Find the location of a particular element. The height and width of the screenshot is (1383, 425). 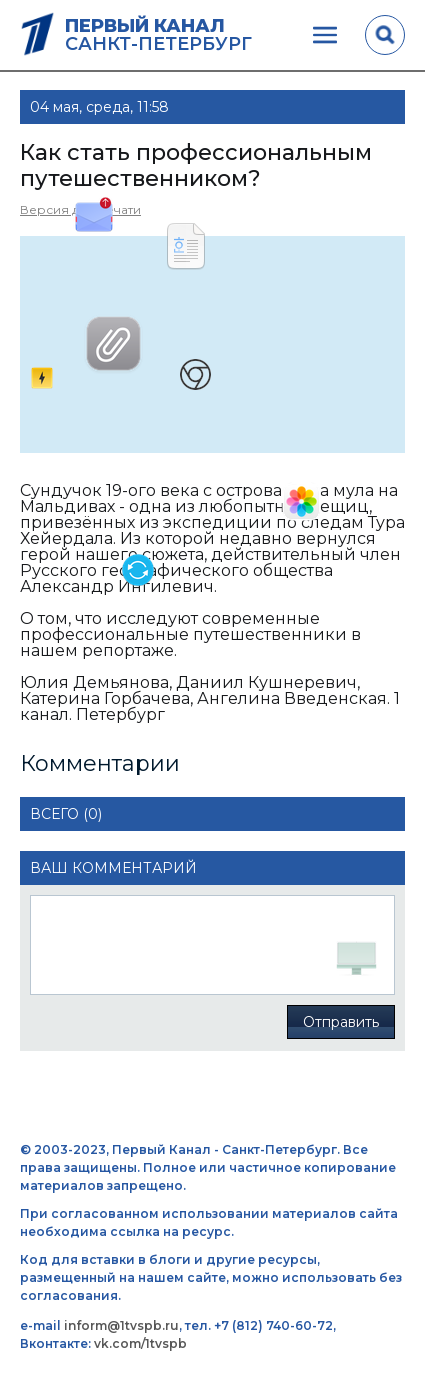

represents a connected iMac device is located at coordinates (356, 957).